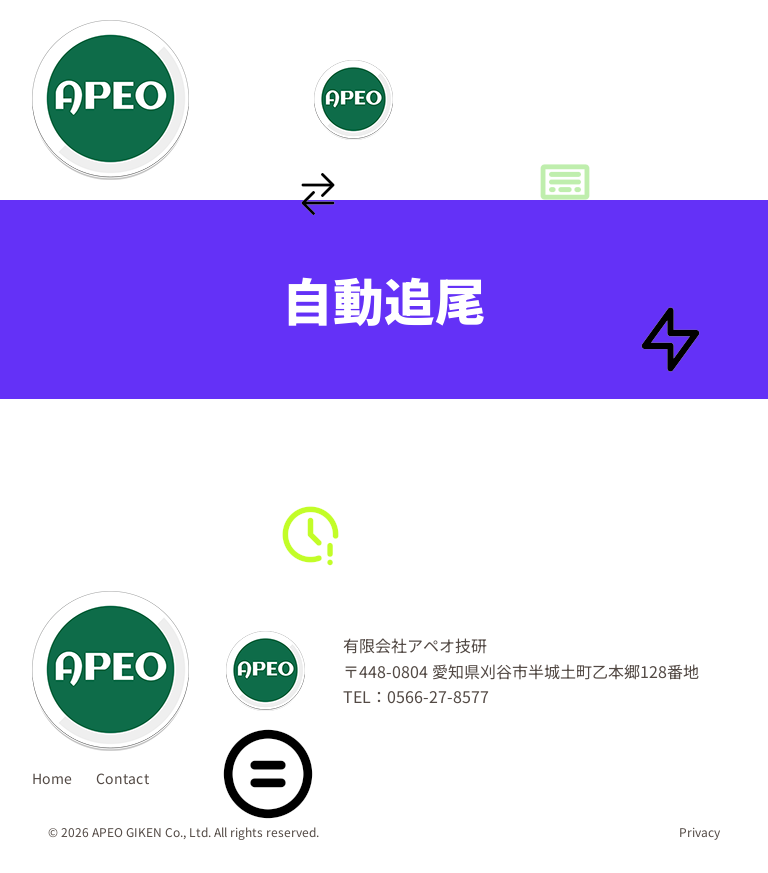  I want to click on indicates no derivatives license restriction, so click(268, 774).